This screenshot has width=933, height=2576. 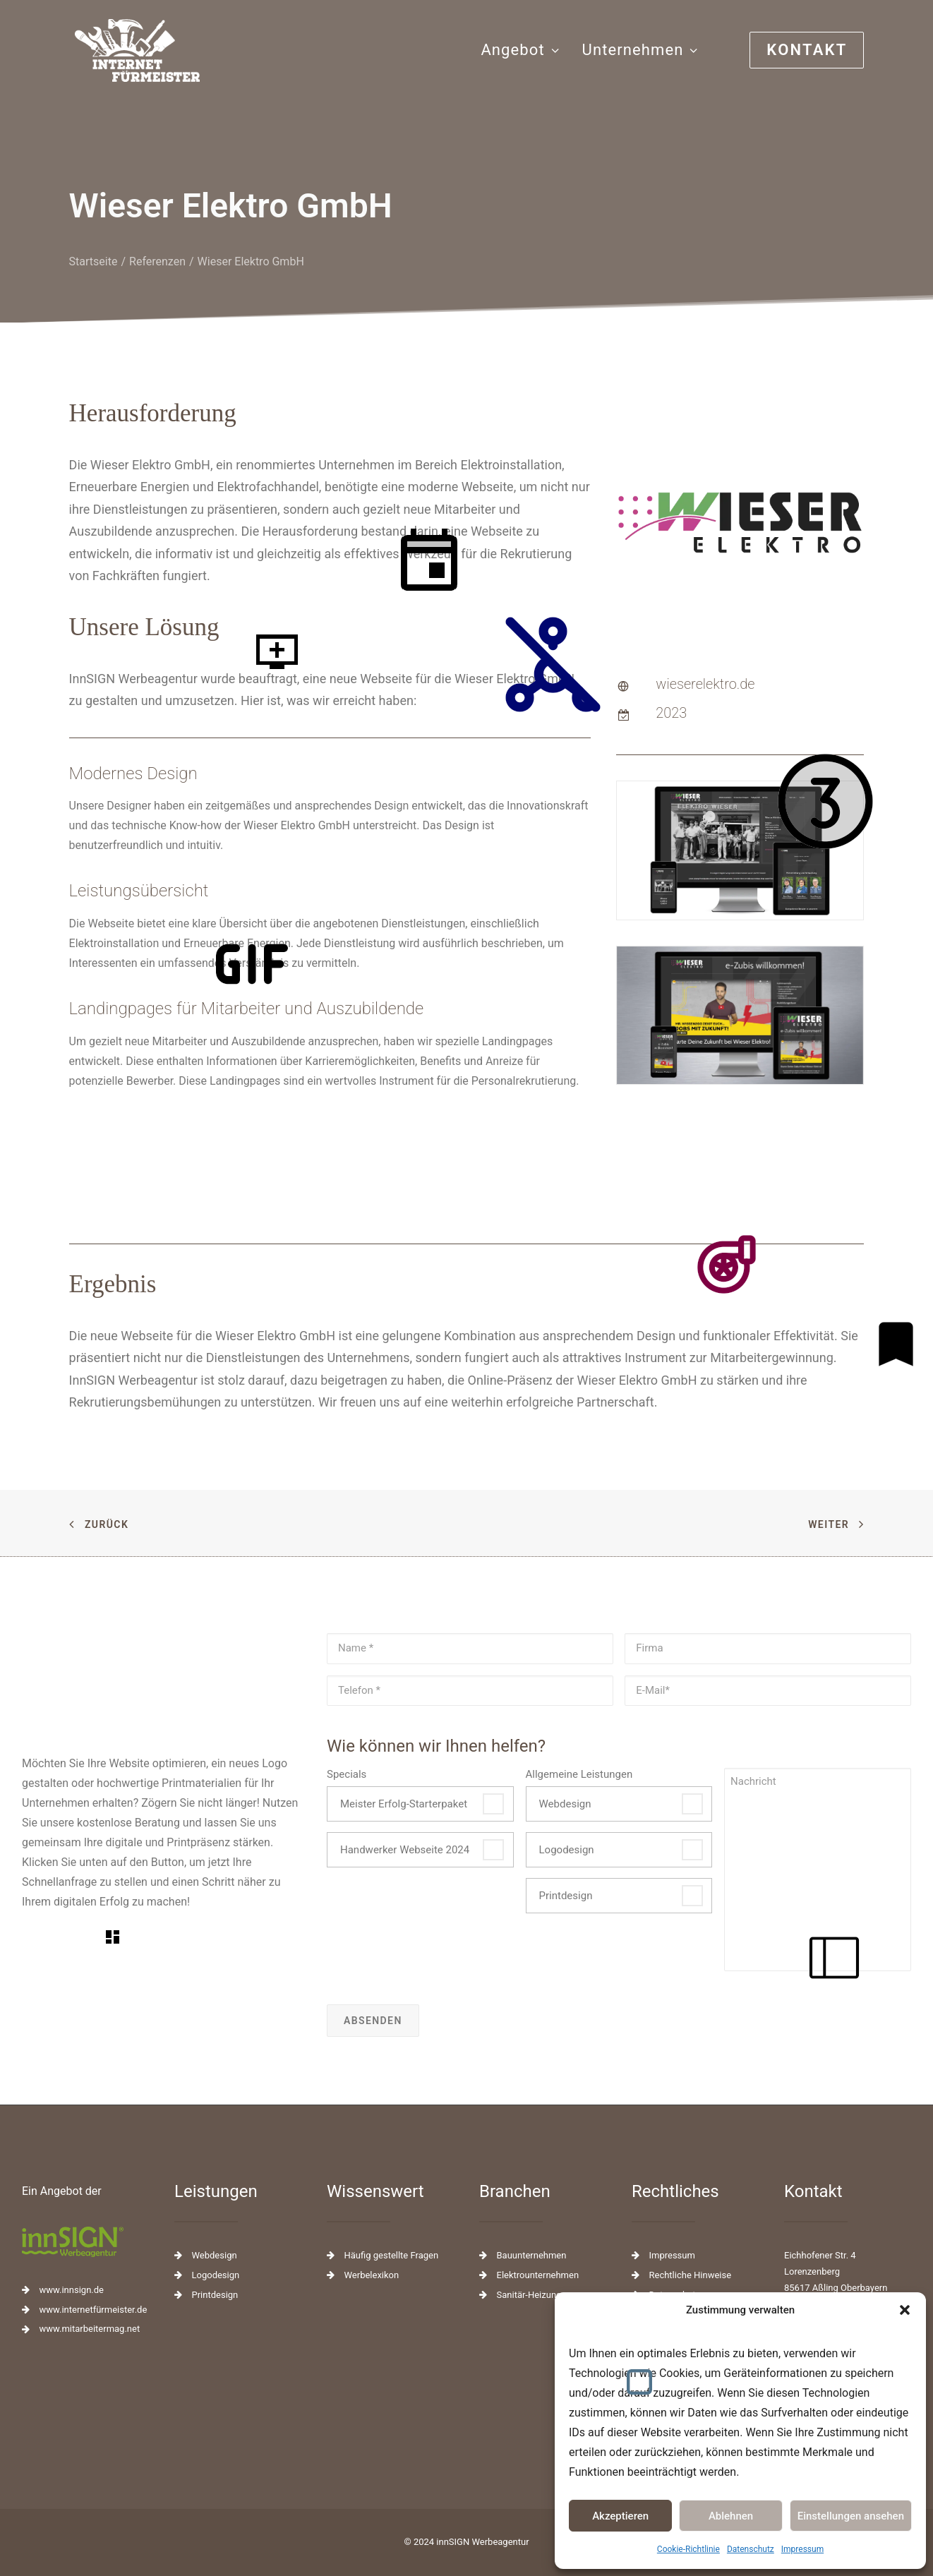 What do you see at coordinates (896, 1344) in the screenshot?
I see `bookmark this item` at bounding box center [896, 1344].